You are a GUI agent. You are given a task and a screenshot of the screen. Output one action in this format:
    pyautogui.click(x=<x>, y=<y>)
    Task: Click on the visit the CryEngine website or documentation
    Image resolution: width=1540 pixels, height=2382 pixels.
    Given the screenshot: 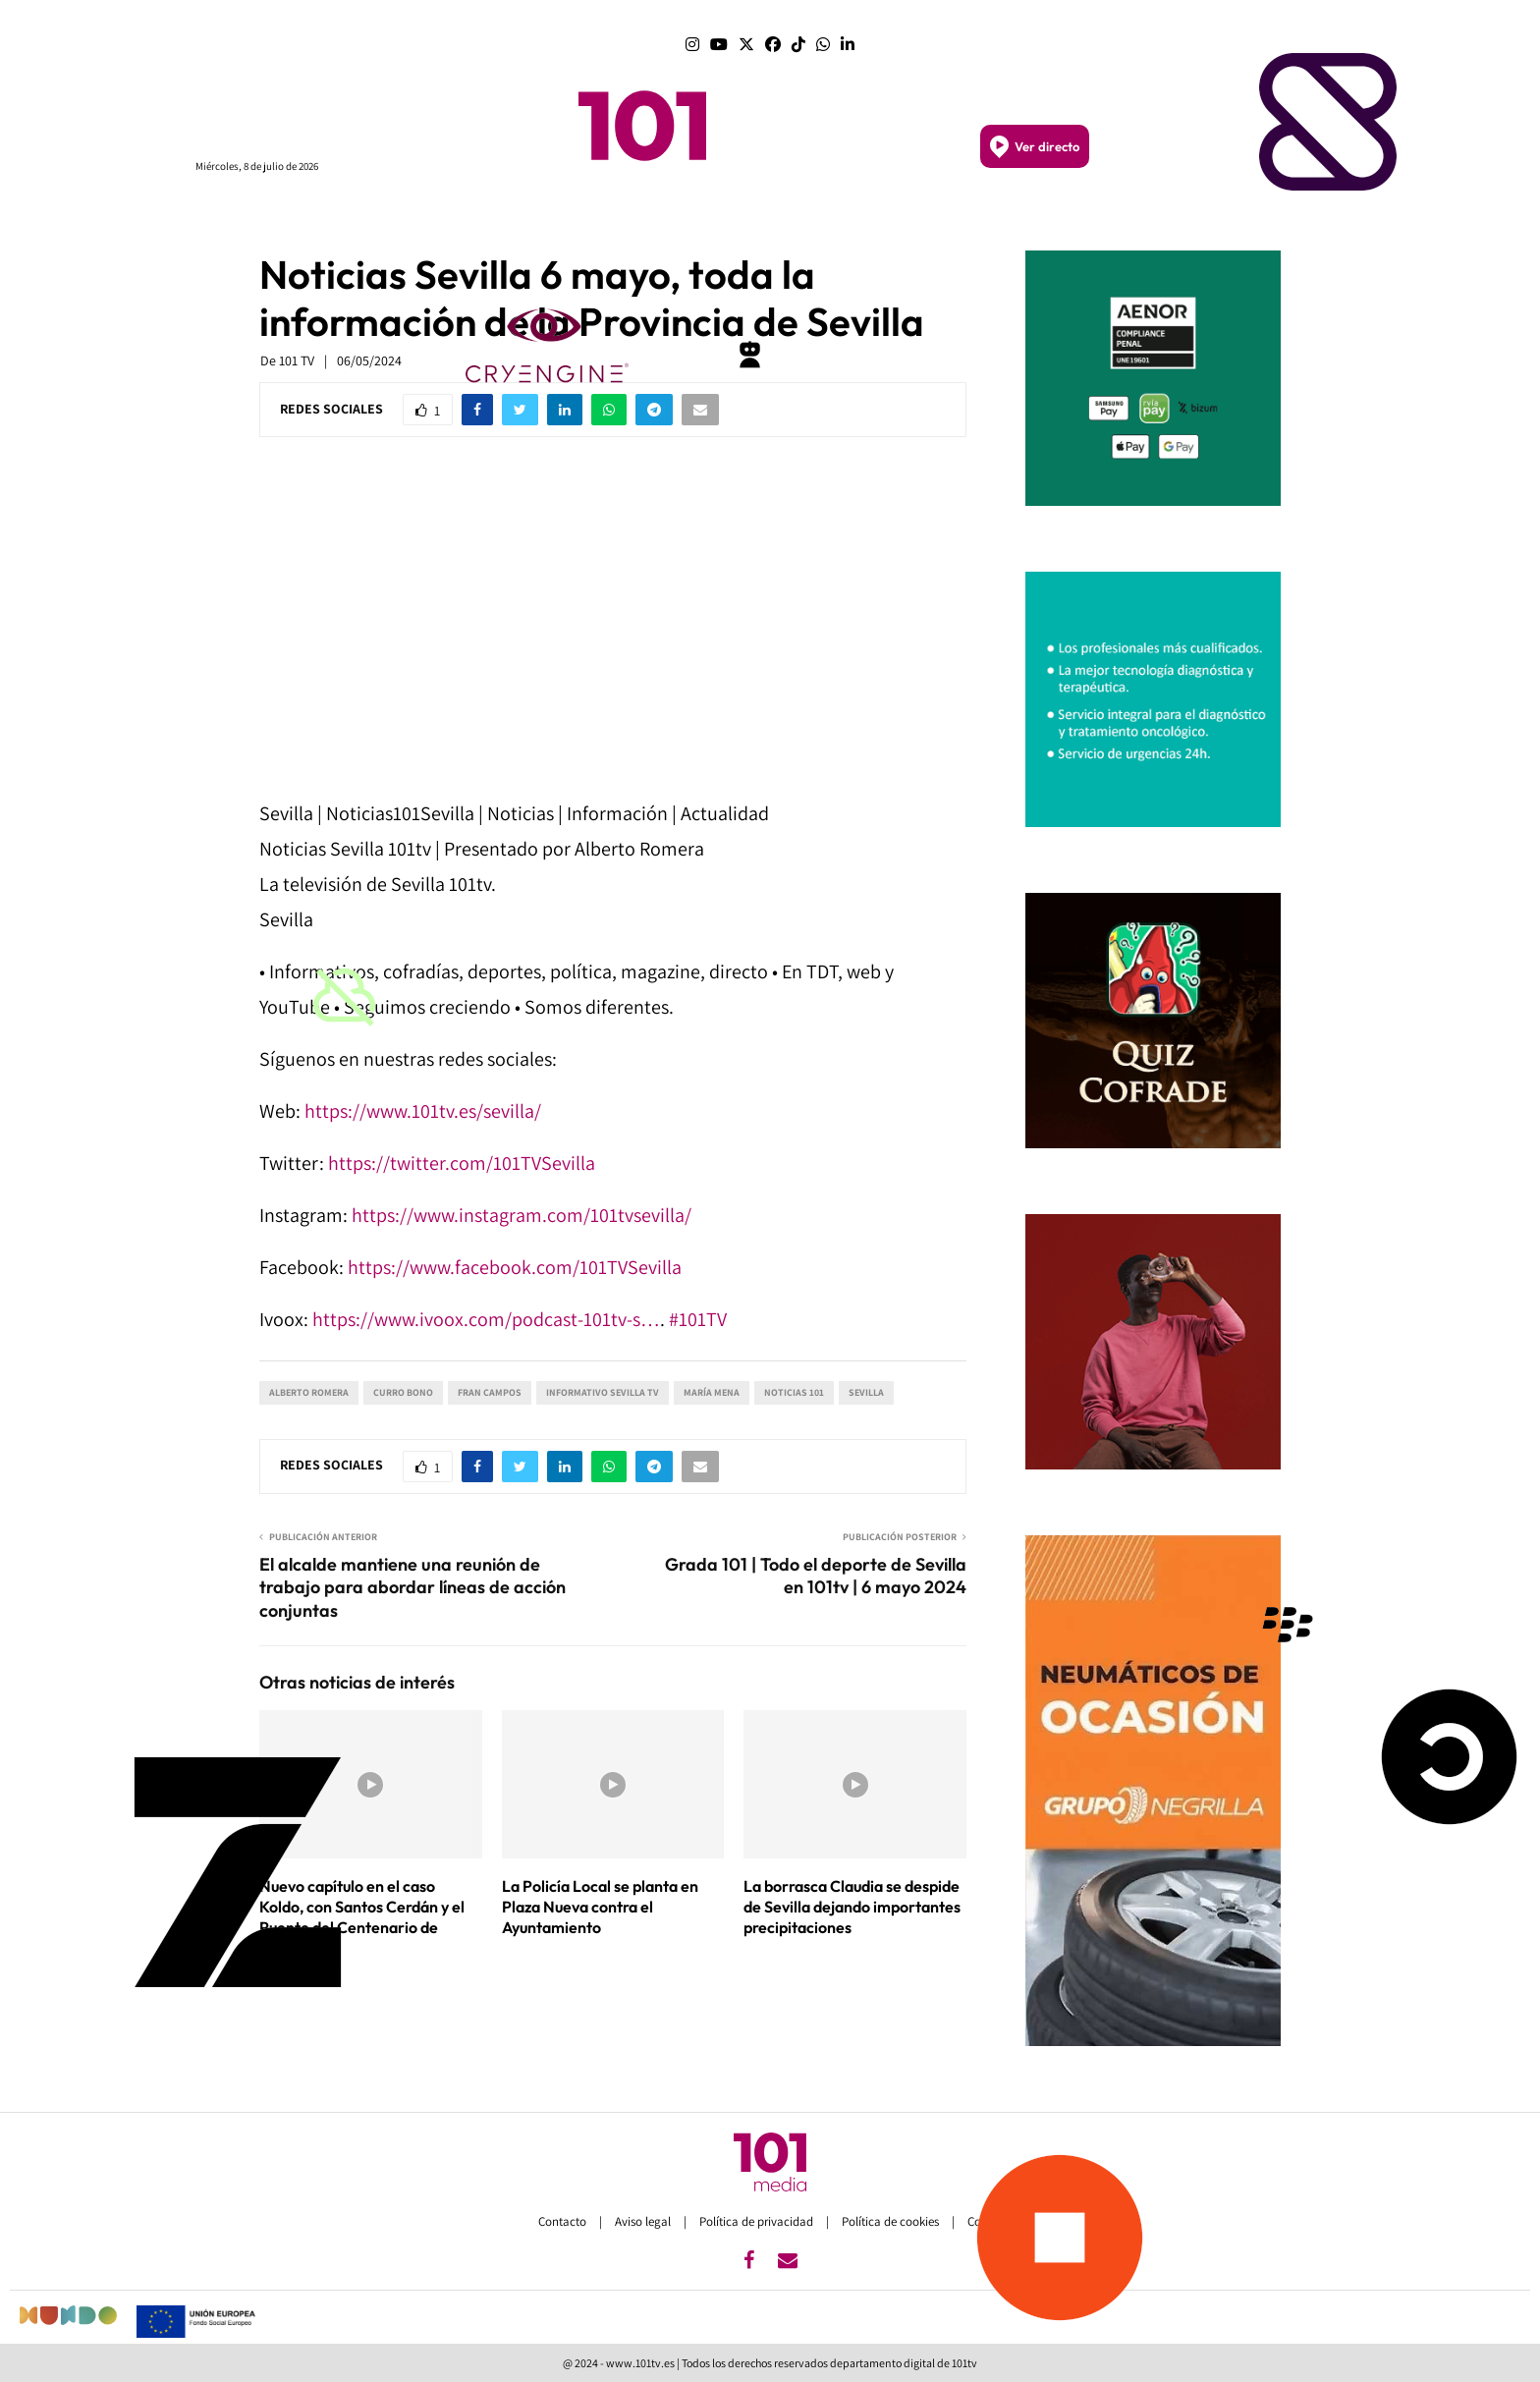 What is the action you would take?
    pyautogui.click(x=547, y=346)
    